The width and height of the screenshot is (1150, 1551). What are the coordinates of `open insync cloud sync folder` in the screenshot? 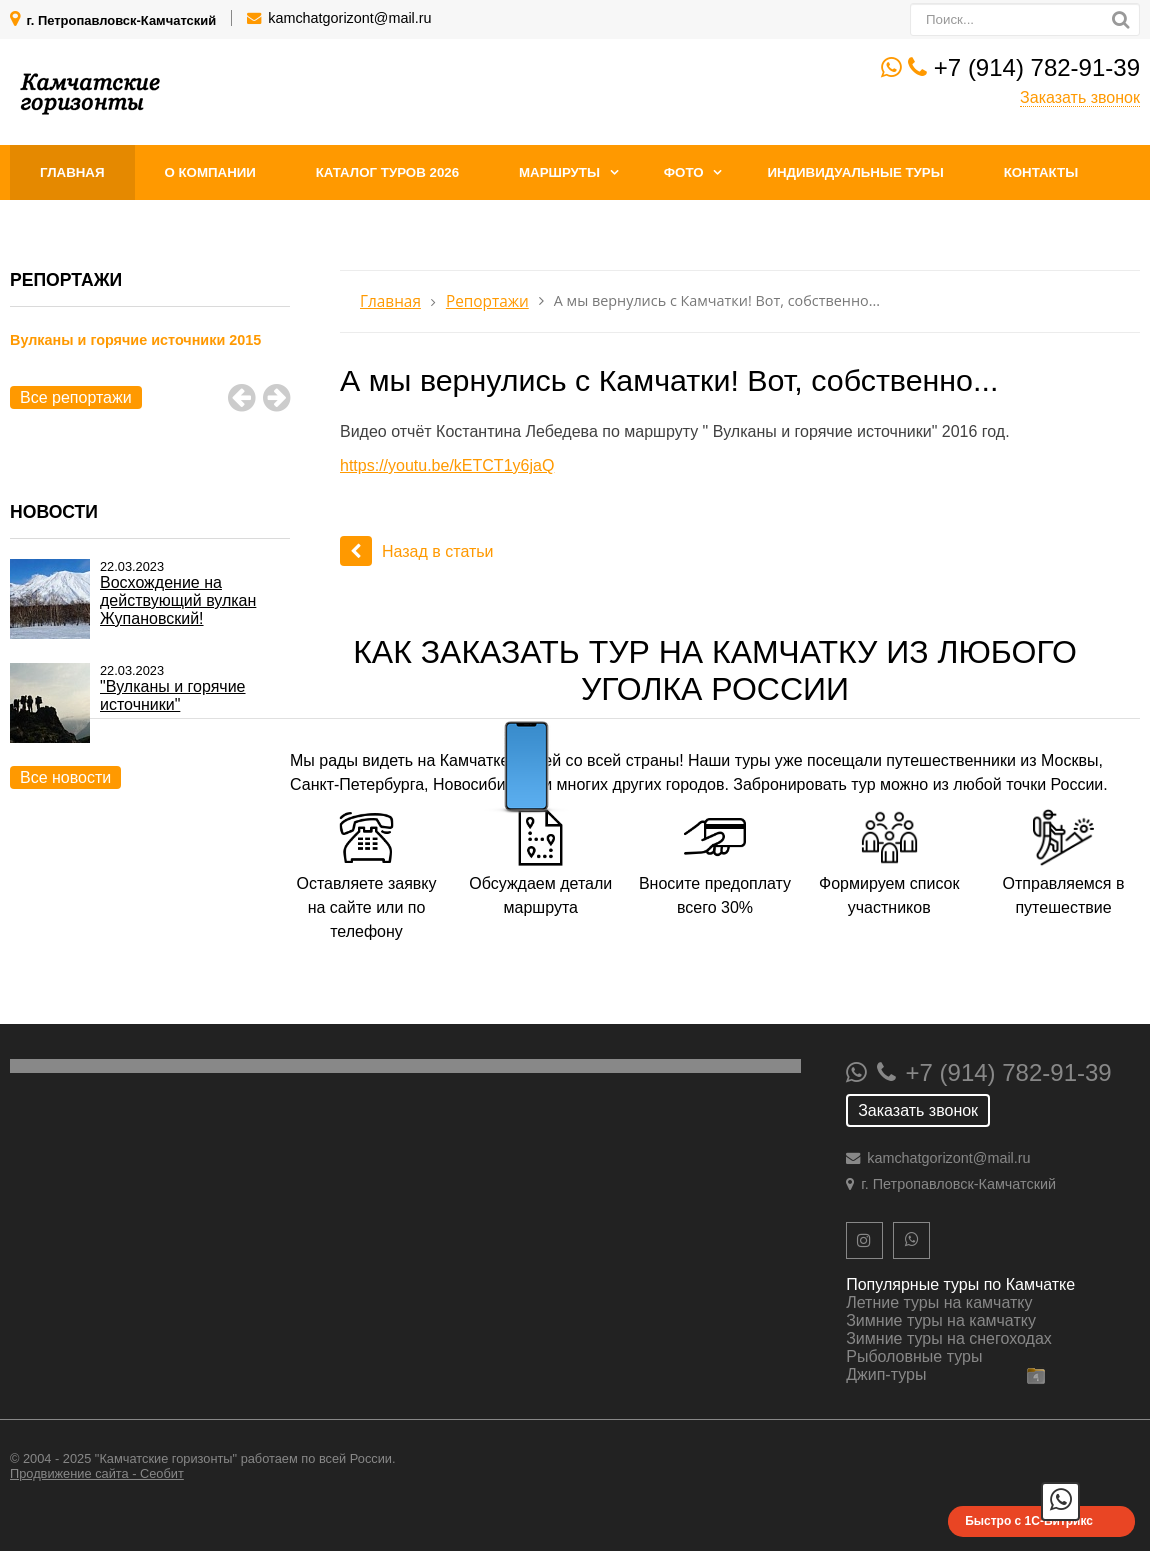 It's located at (1036, 1376).